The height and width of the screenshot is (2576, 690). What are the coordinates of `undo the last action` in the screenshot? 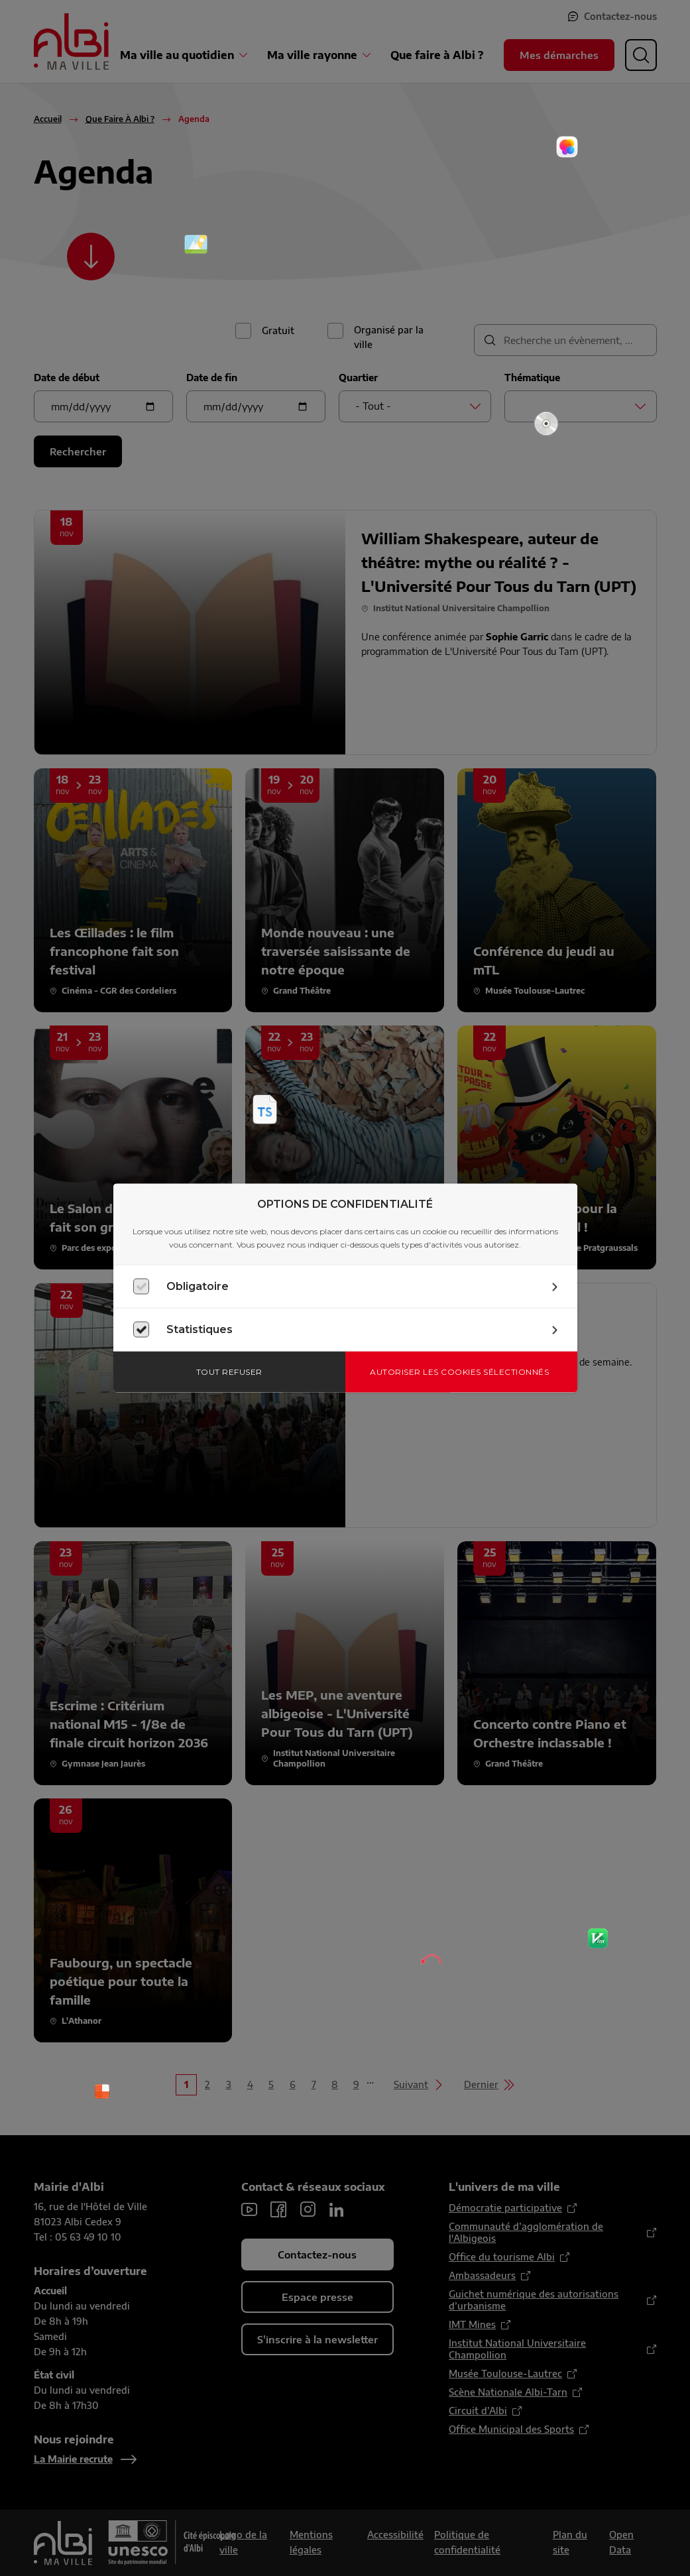 It's located at (431, 1959).